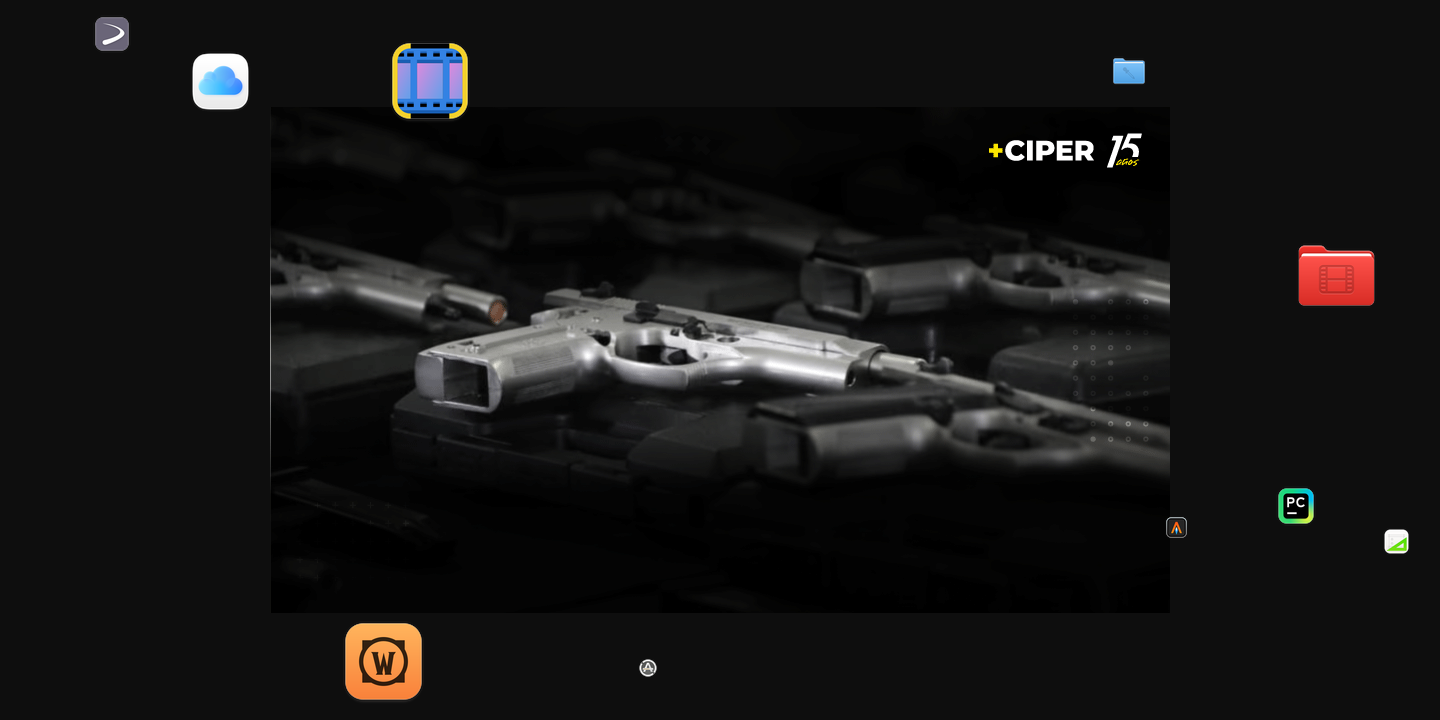  What do you see at coordinates (383, 661) in the screenshot?
I see `launch World of Warcraft` at bounding box center [383, 661].